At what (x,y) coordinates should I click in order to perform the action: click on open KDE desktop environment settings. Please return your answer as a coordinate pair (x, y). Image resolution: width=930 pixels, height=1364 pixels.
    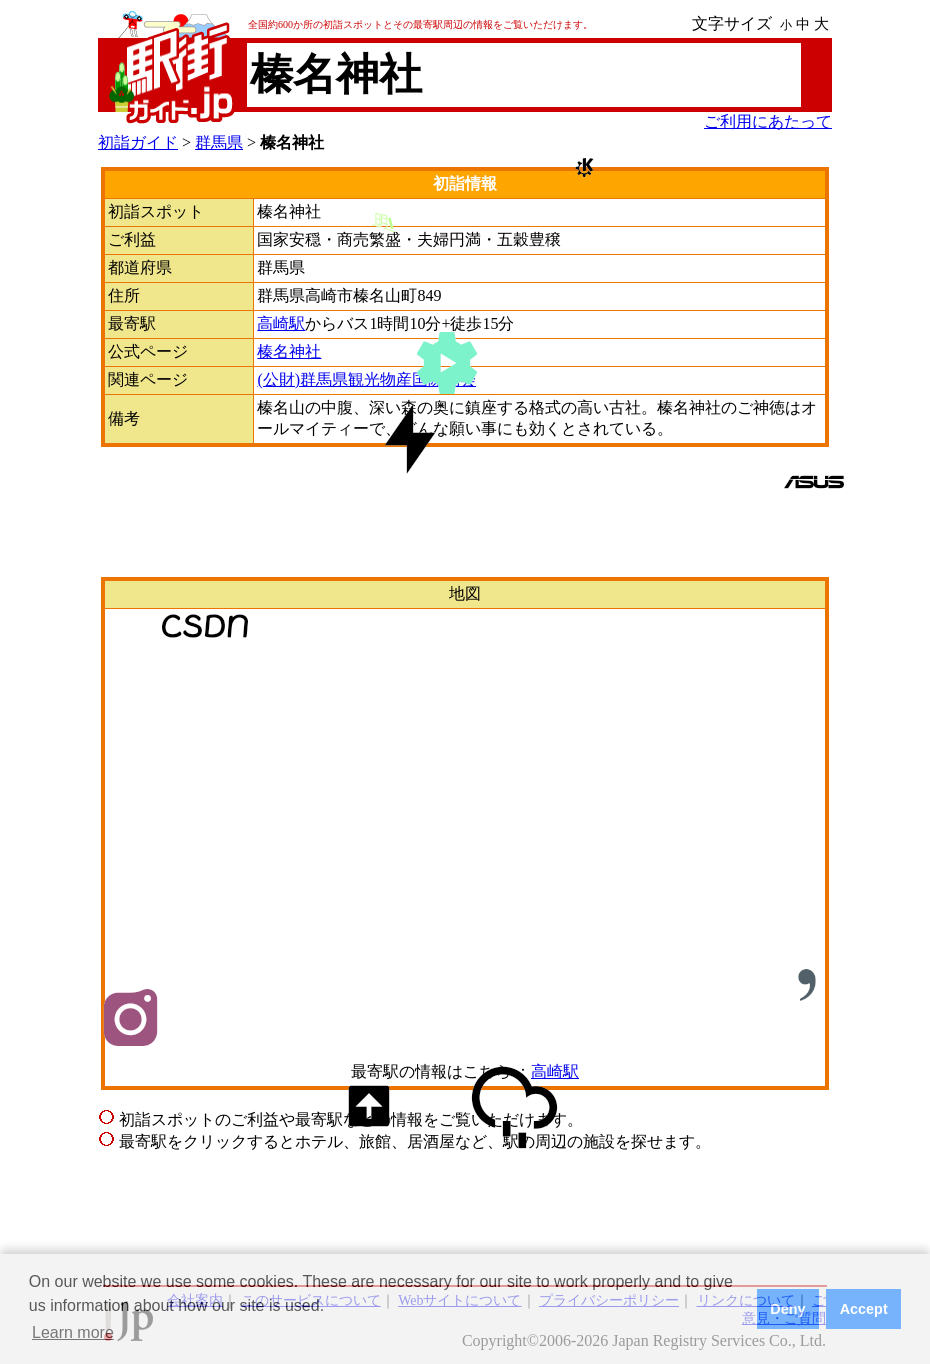
    Looking at the image, I should click on (584, 167).